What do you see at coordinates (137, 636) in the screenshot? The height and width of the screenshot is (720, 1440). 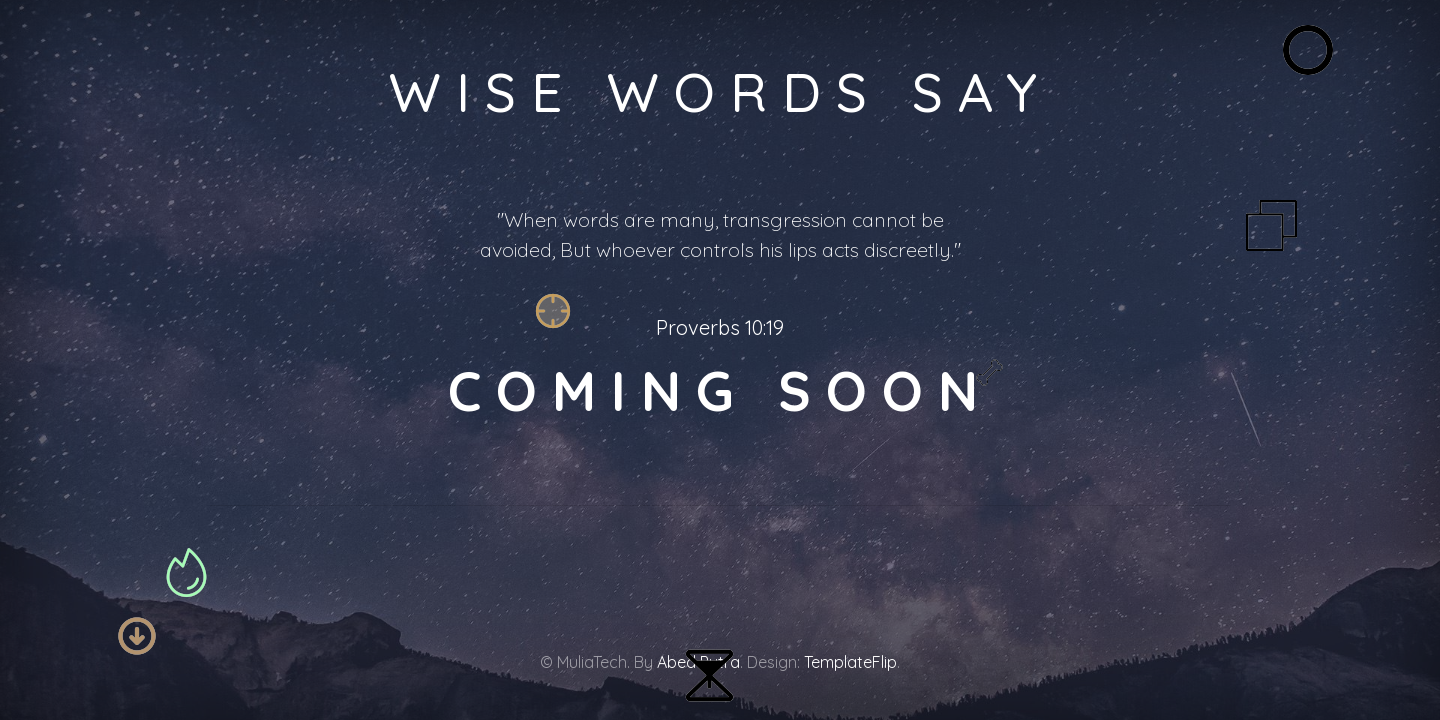 I see `download a file or content` at bounding box center [137, 636].